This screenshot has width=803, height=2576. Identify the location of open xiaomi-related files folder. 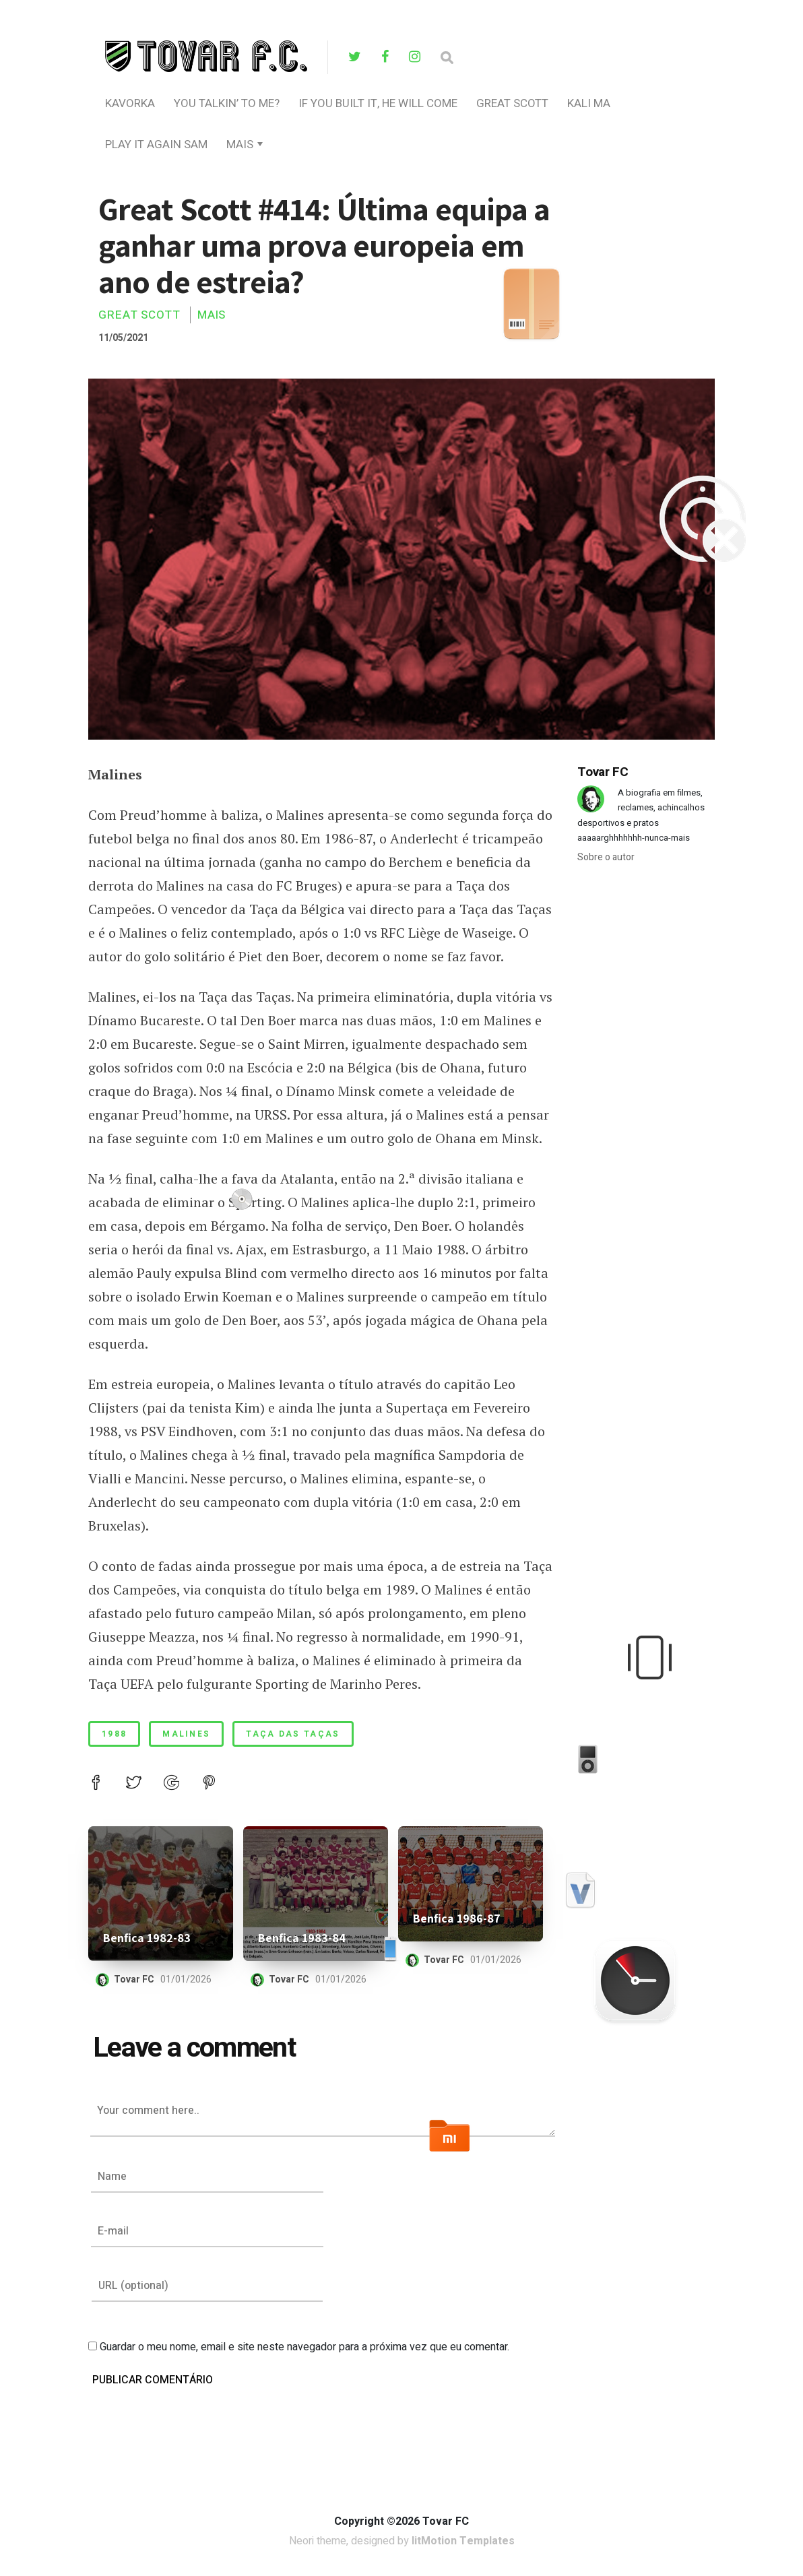
(449, 2137).